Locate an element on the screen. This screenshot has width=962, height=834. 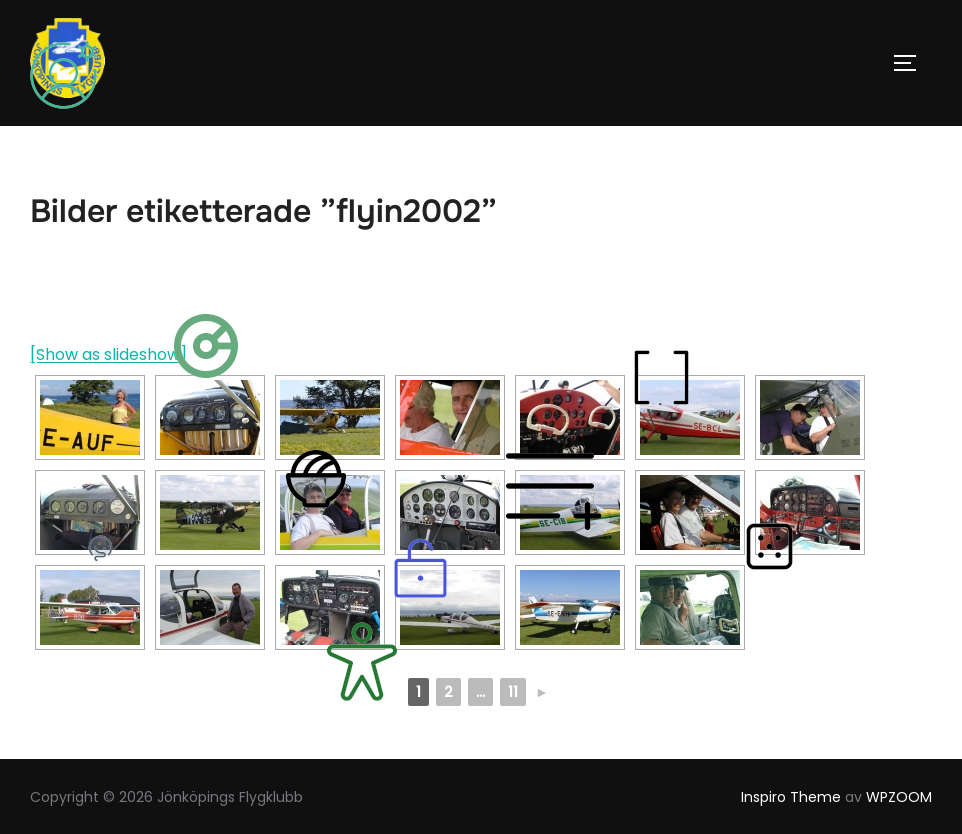
insert or edit code brackets is located at coordinates (661, 377).